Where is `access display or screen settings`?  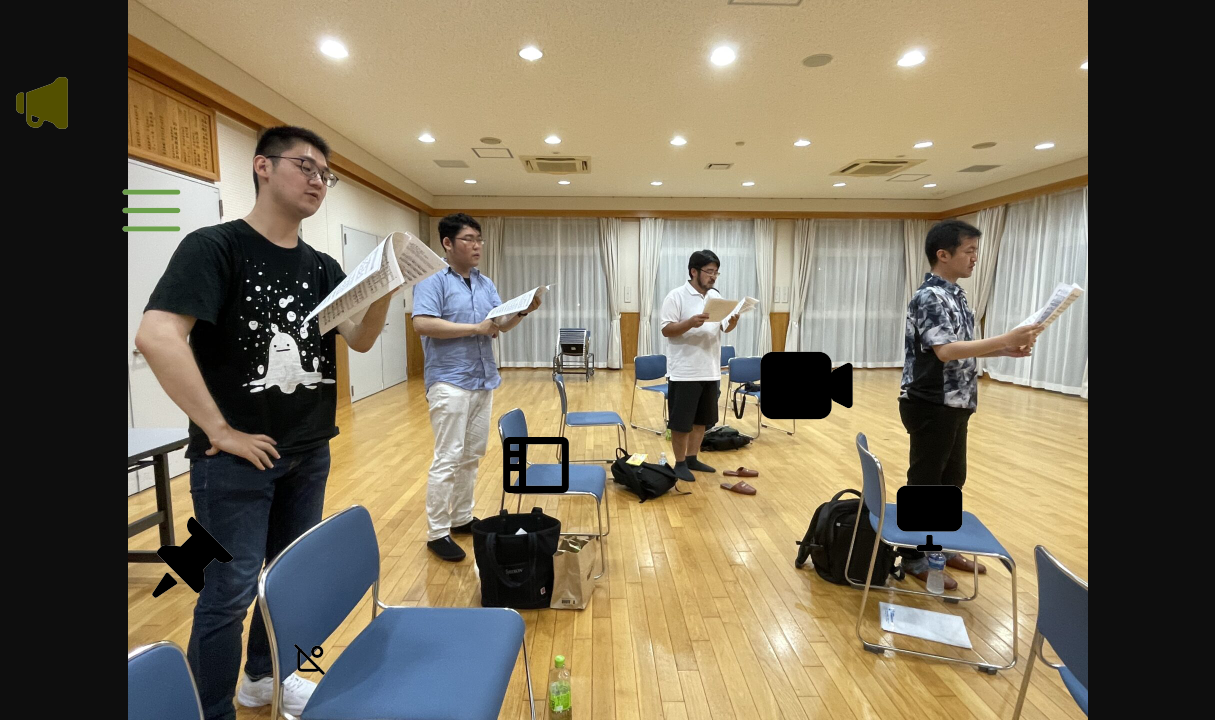 access display or screen settings is located at coordinates (929, 518).